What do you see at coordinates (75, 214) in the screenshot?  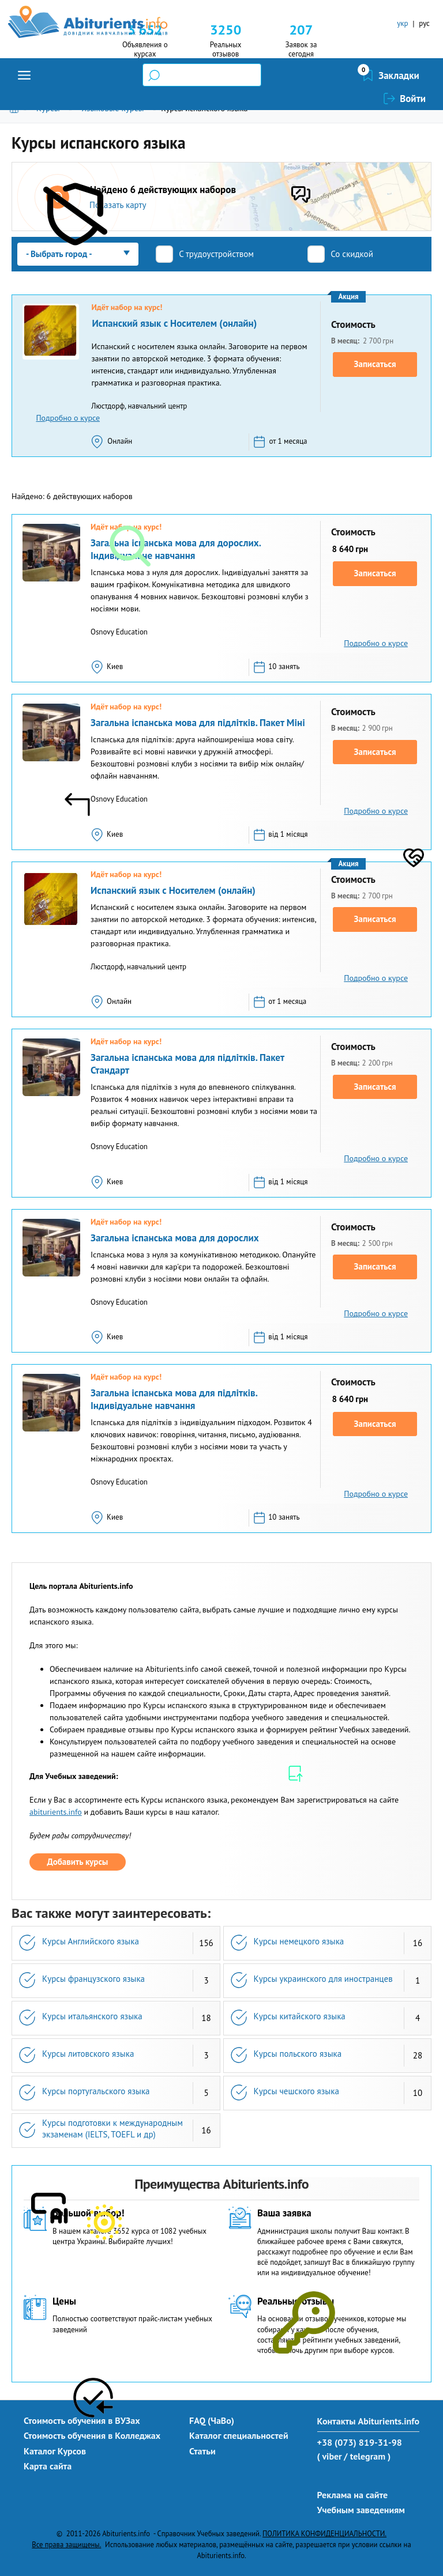 I see `security or protection is disabled` at bounding box center [75, 214].